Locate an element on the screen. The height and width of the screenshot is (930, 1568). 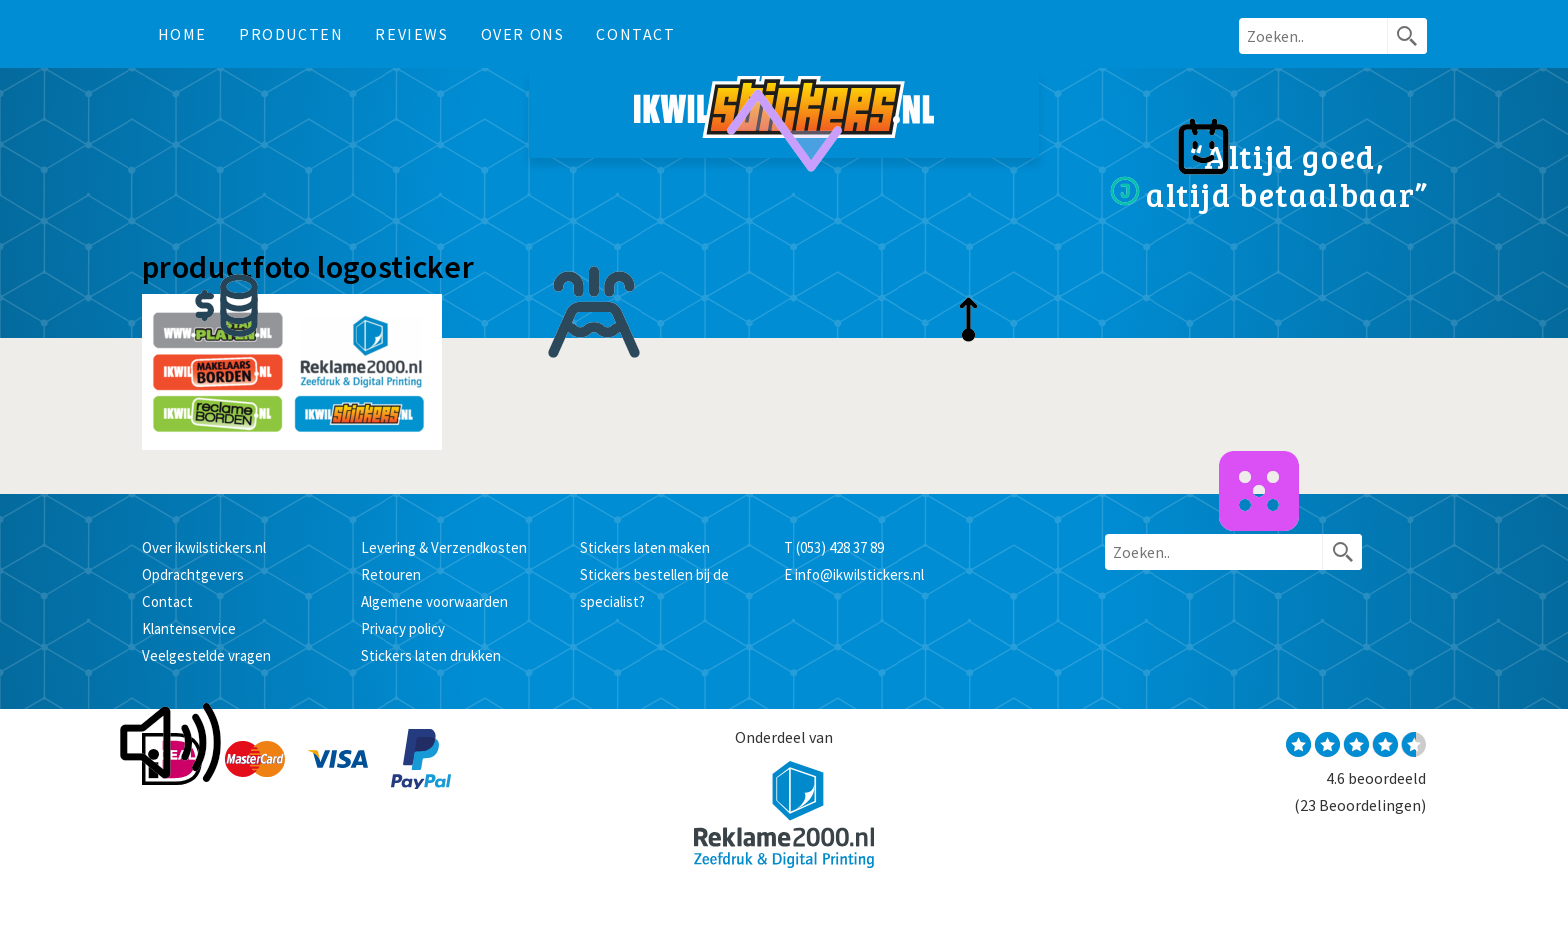
indicates items or contacts starting with the letter J is located at coordinates (1125, 191).